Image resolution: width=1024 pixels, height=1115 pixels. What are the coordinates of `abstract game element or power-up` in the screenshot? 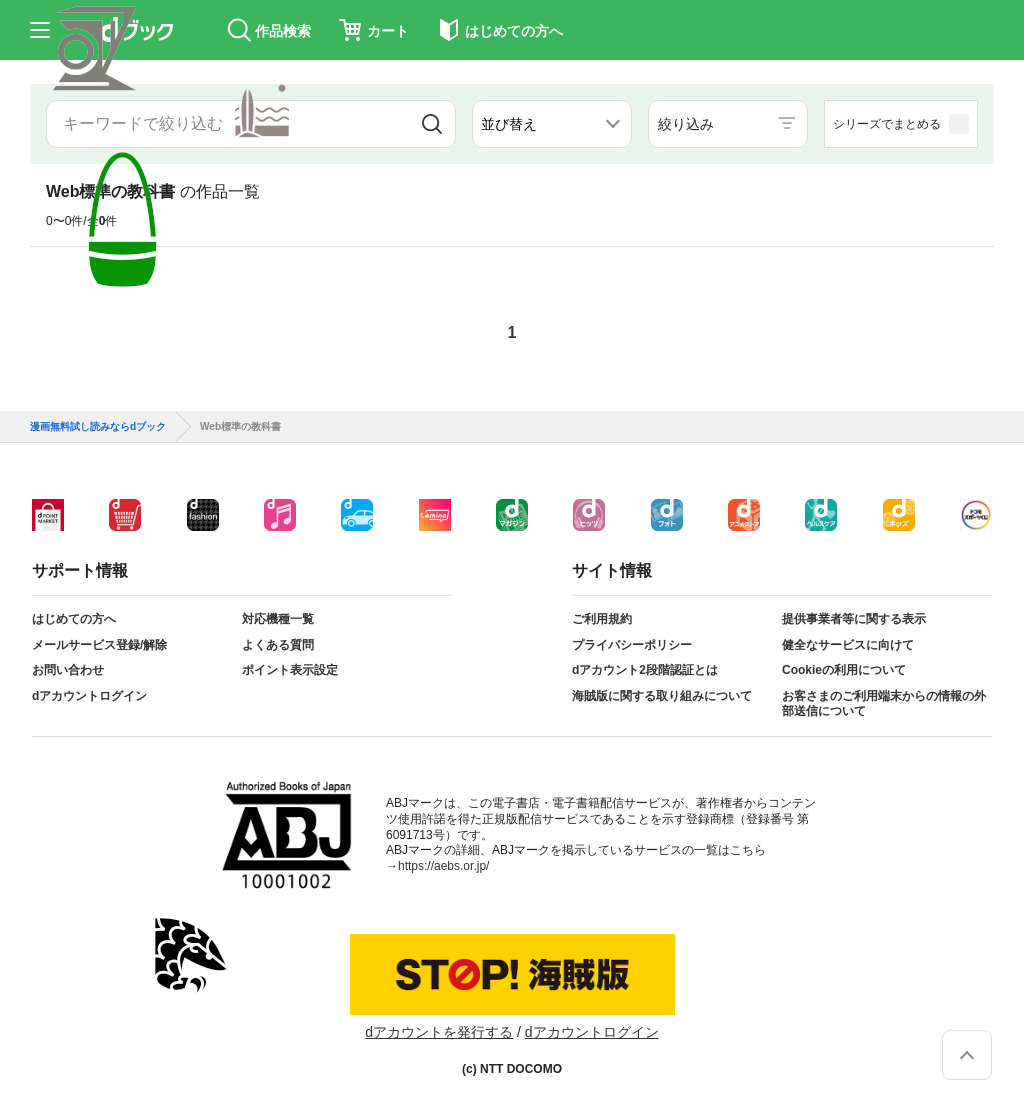 It's located at (94, 48).